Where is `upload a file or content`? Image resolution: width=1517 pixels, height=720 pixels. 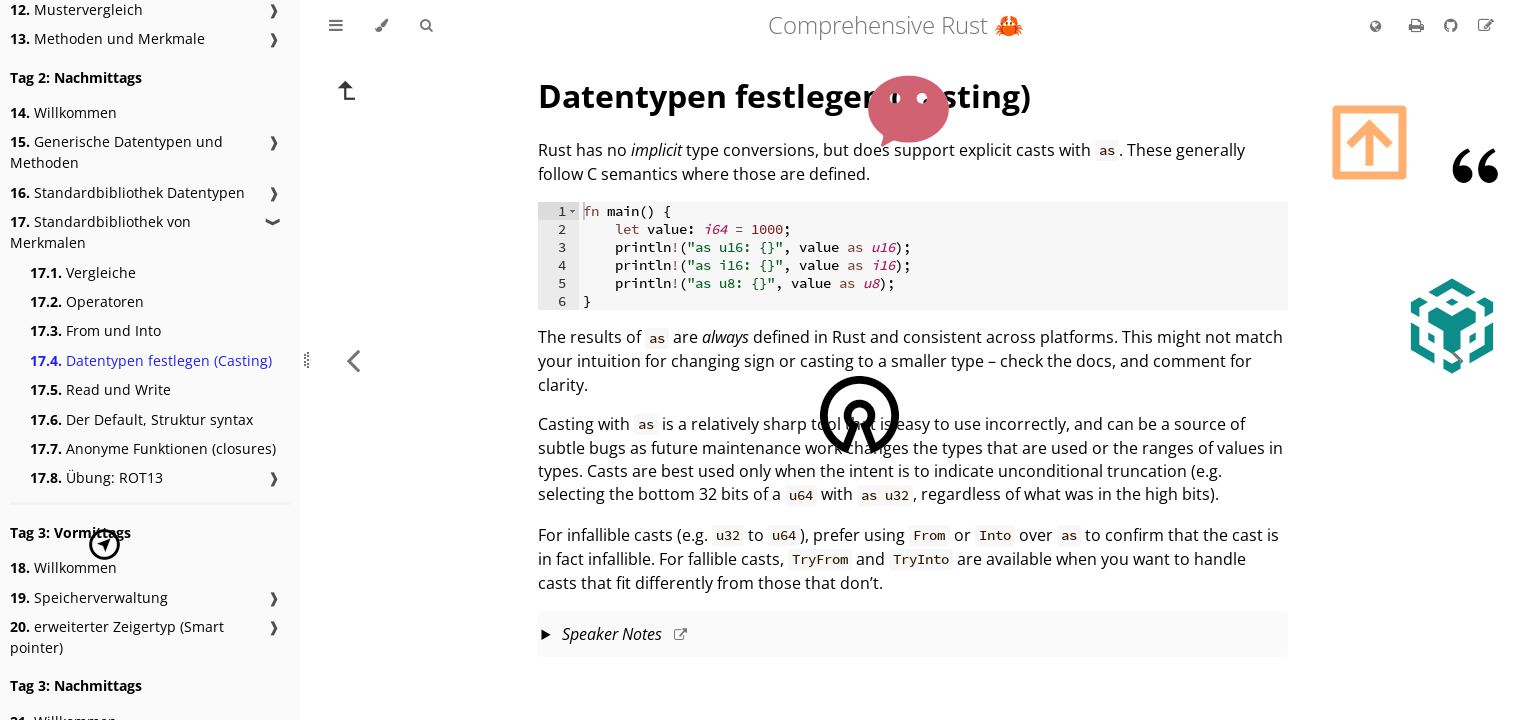 upload a file or content is located at coordinates (1369, 142).